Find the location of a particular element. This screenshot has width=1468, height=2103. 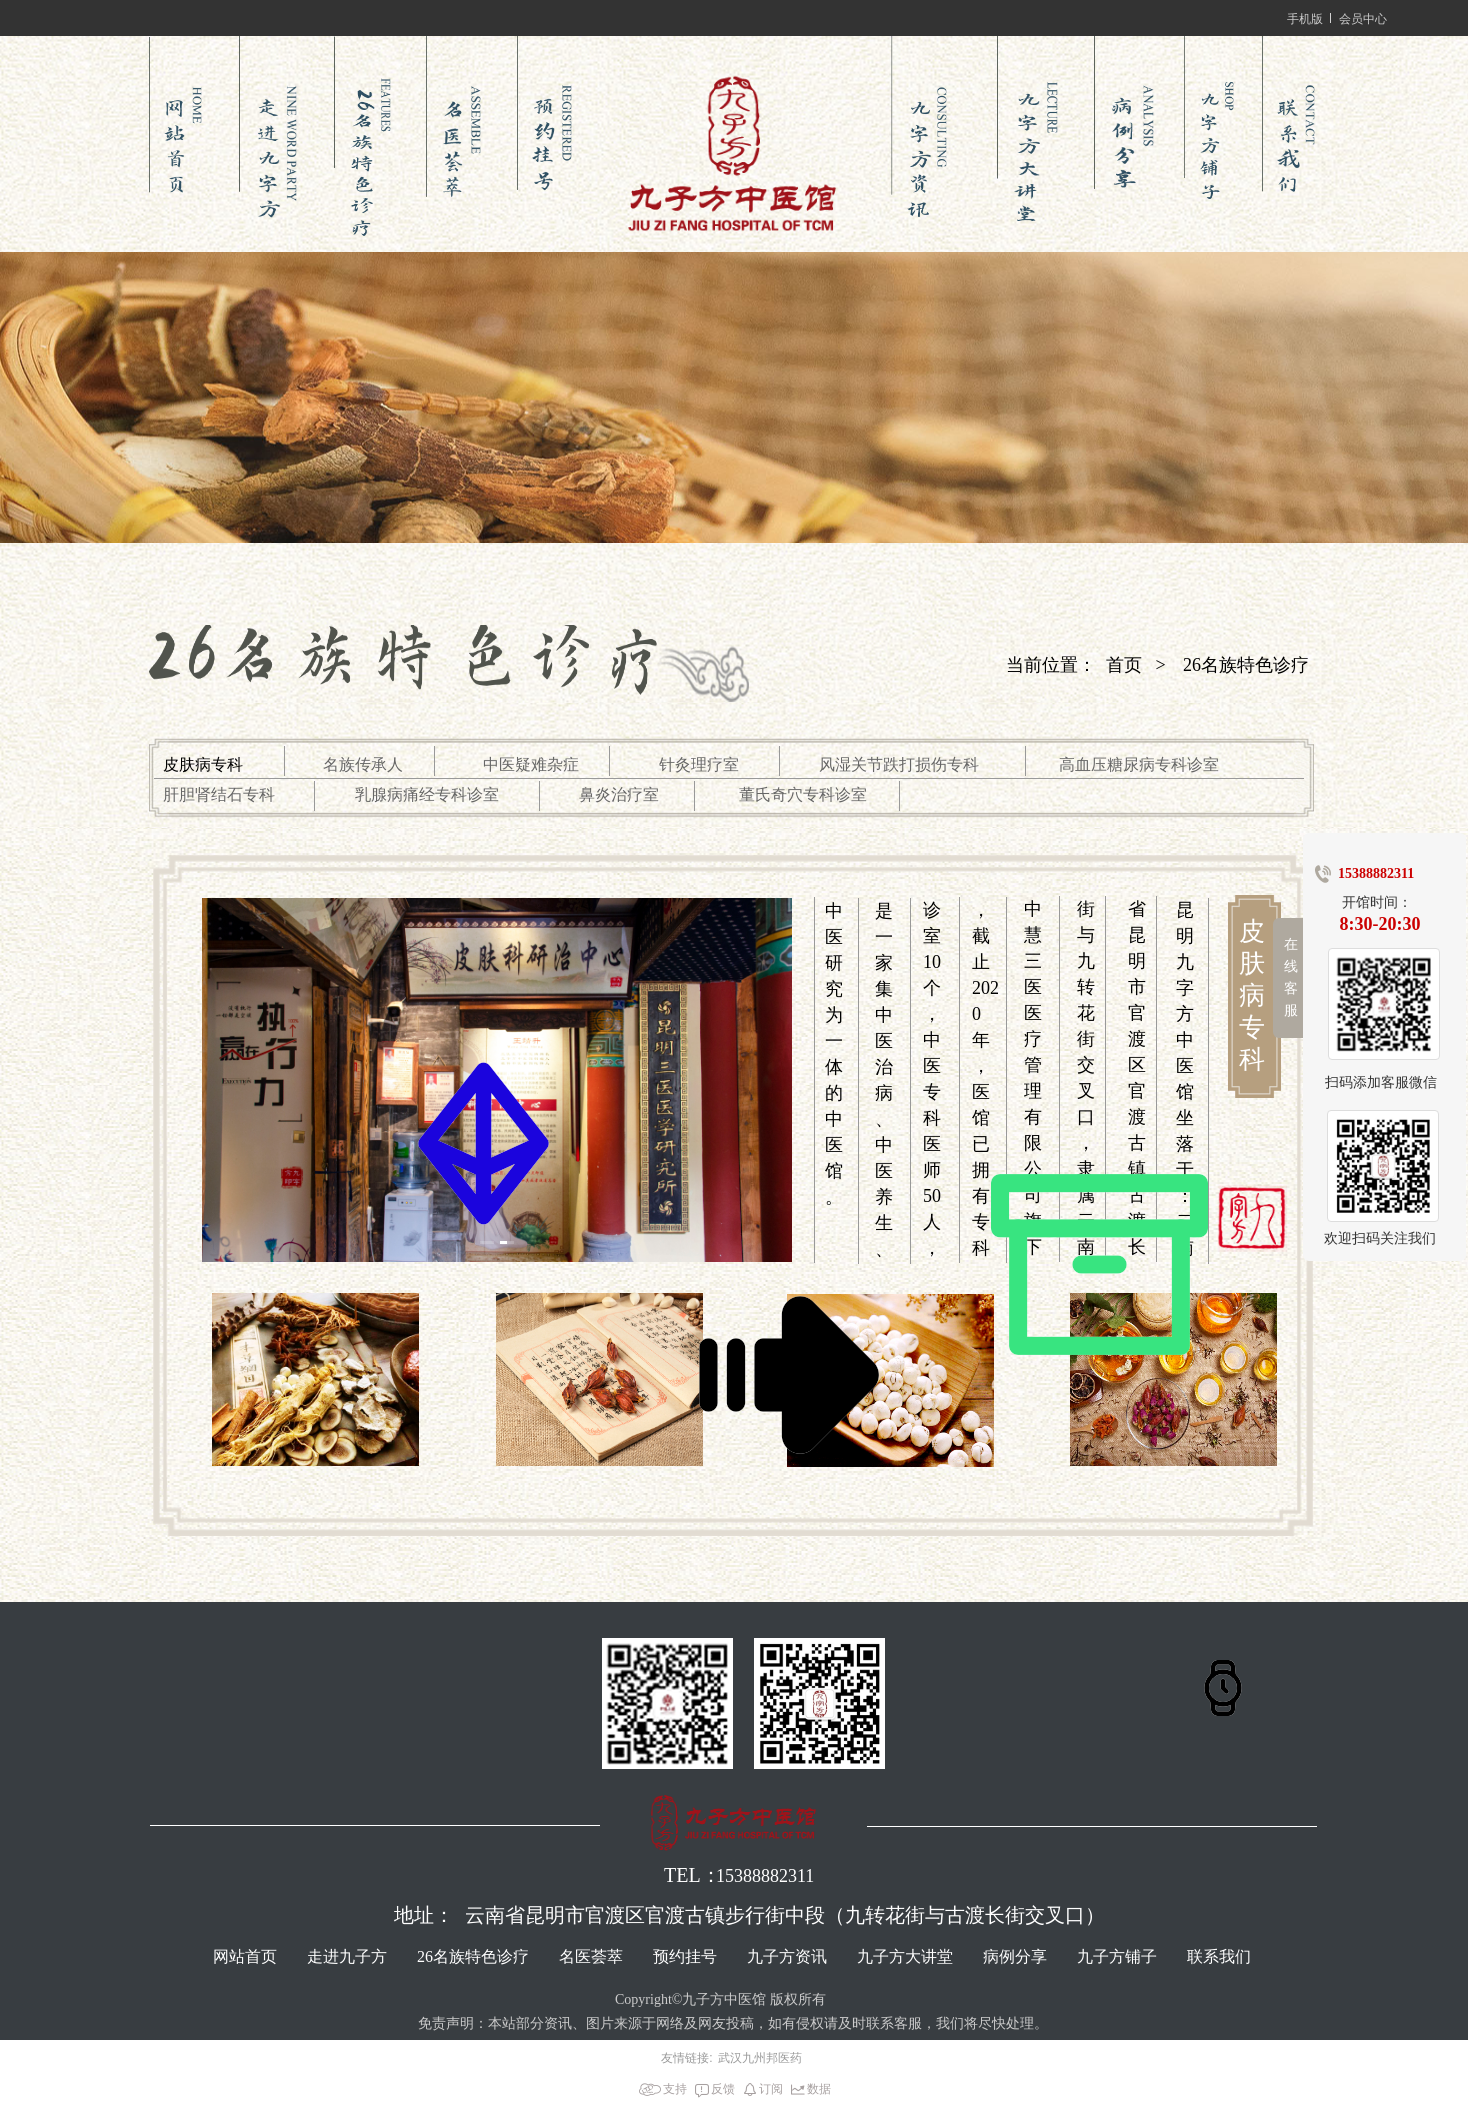

skip forward or advance to next item is located at coordinates (791, 1375).